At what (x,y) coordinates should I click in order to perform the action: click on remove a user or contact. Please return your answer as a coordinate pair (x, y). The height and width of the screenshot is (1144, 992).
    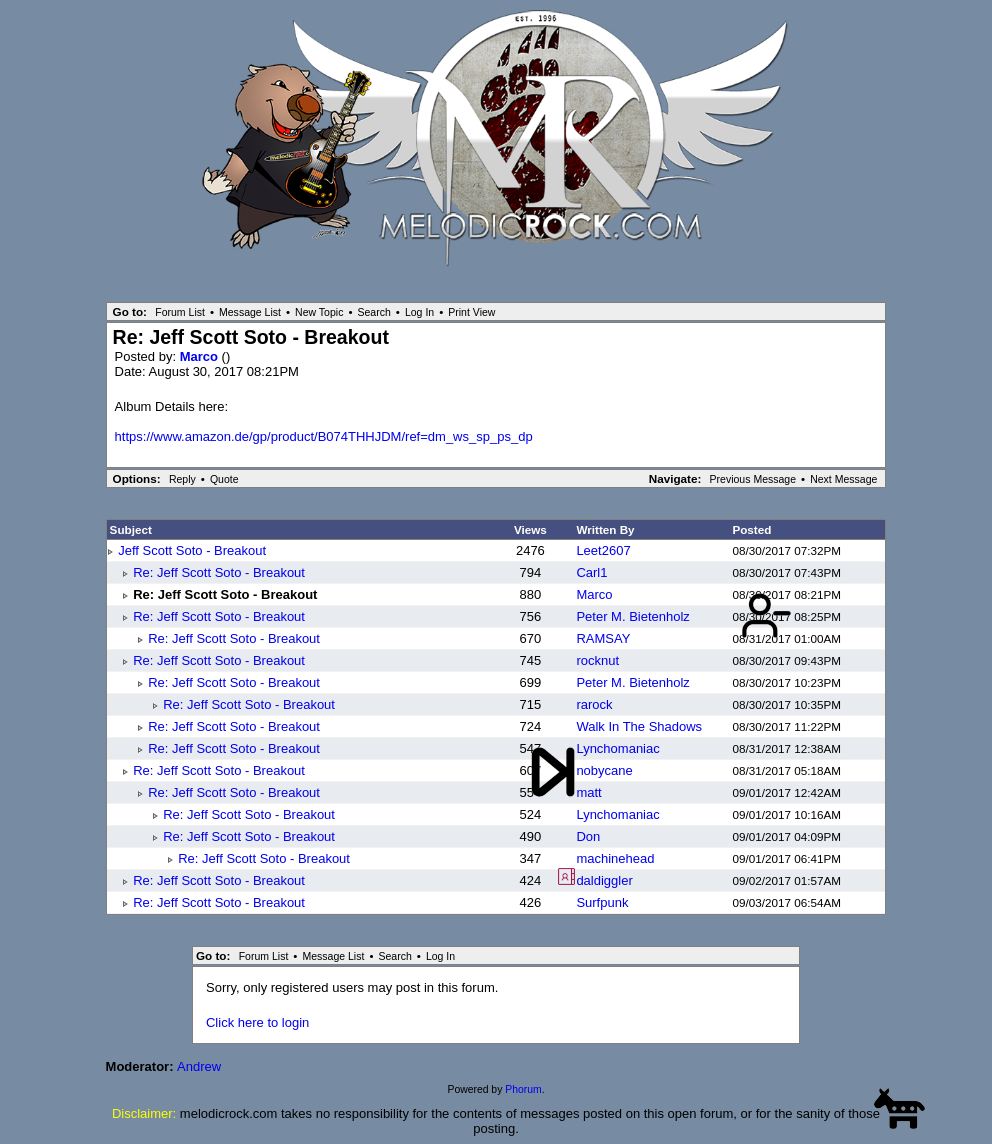
    Looking at the image, I should click on (766, 615).